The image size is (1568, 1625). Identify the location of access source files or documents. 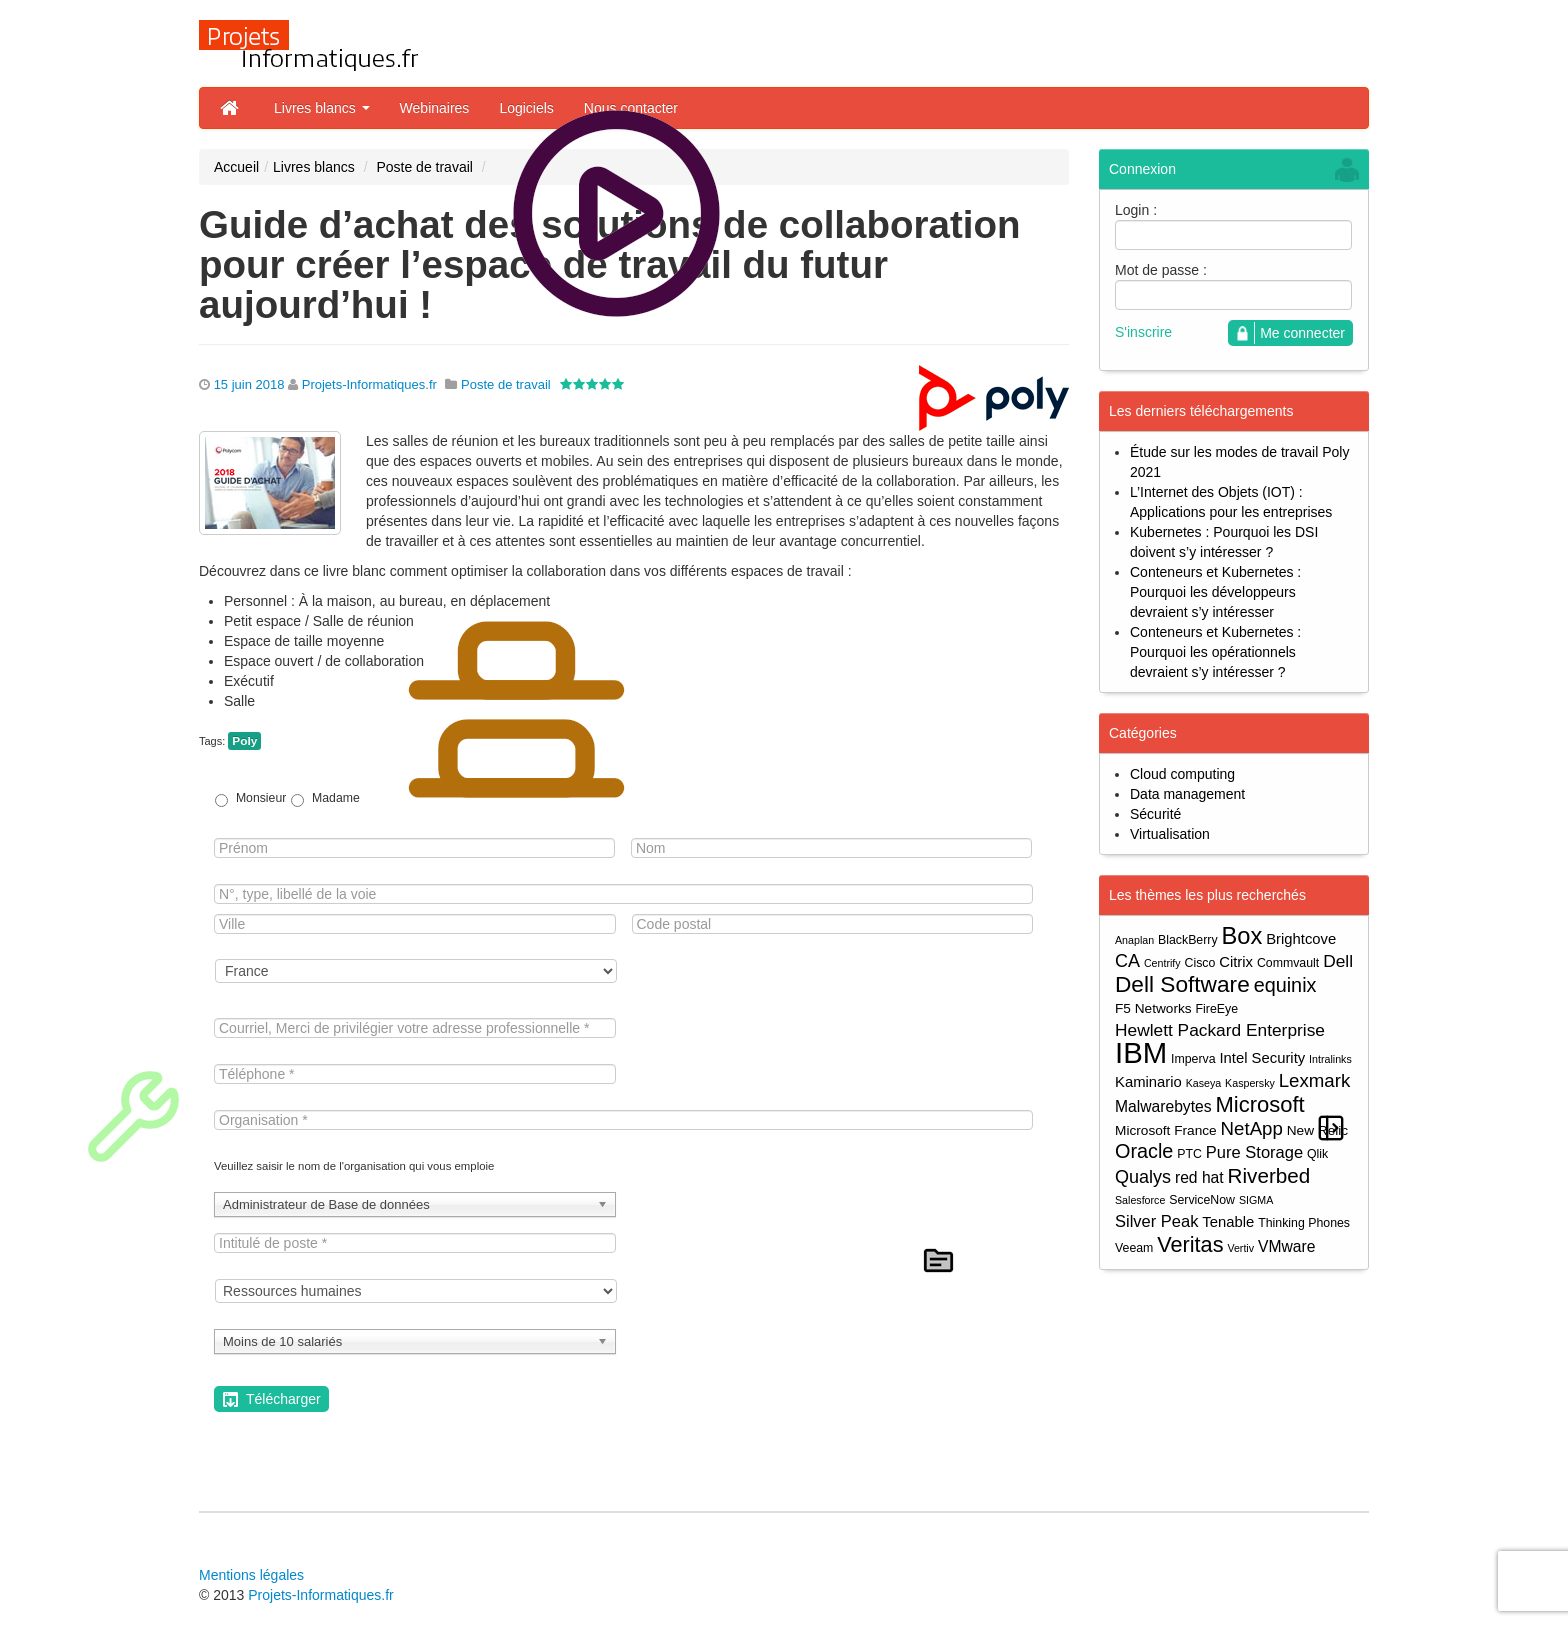
(938, 1260).